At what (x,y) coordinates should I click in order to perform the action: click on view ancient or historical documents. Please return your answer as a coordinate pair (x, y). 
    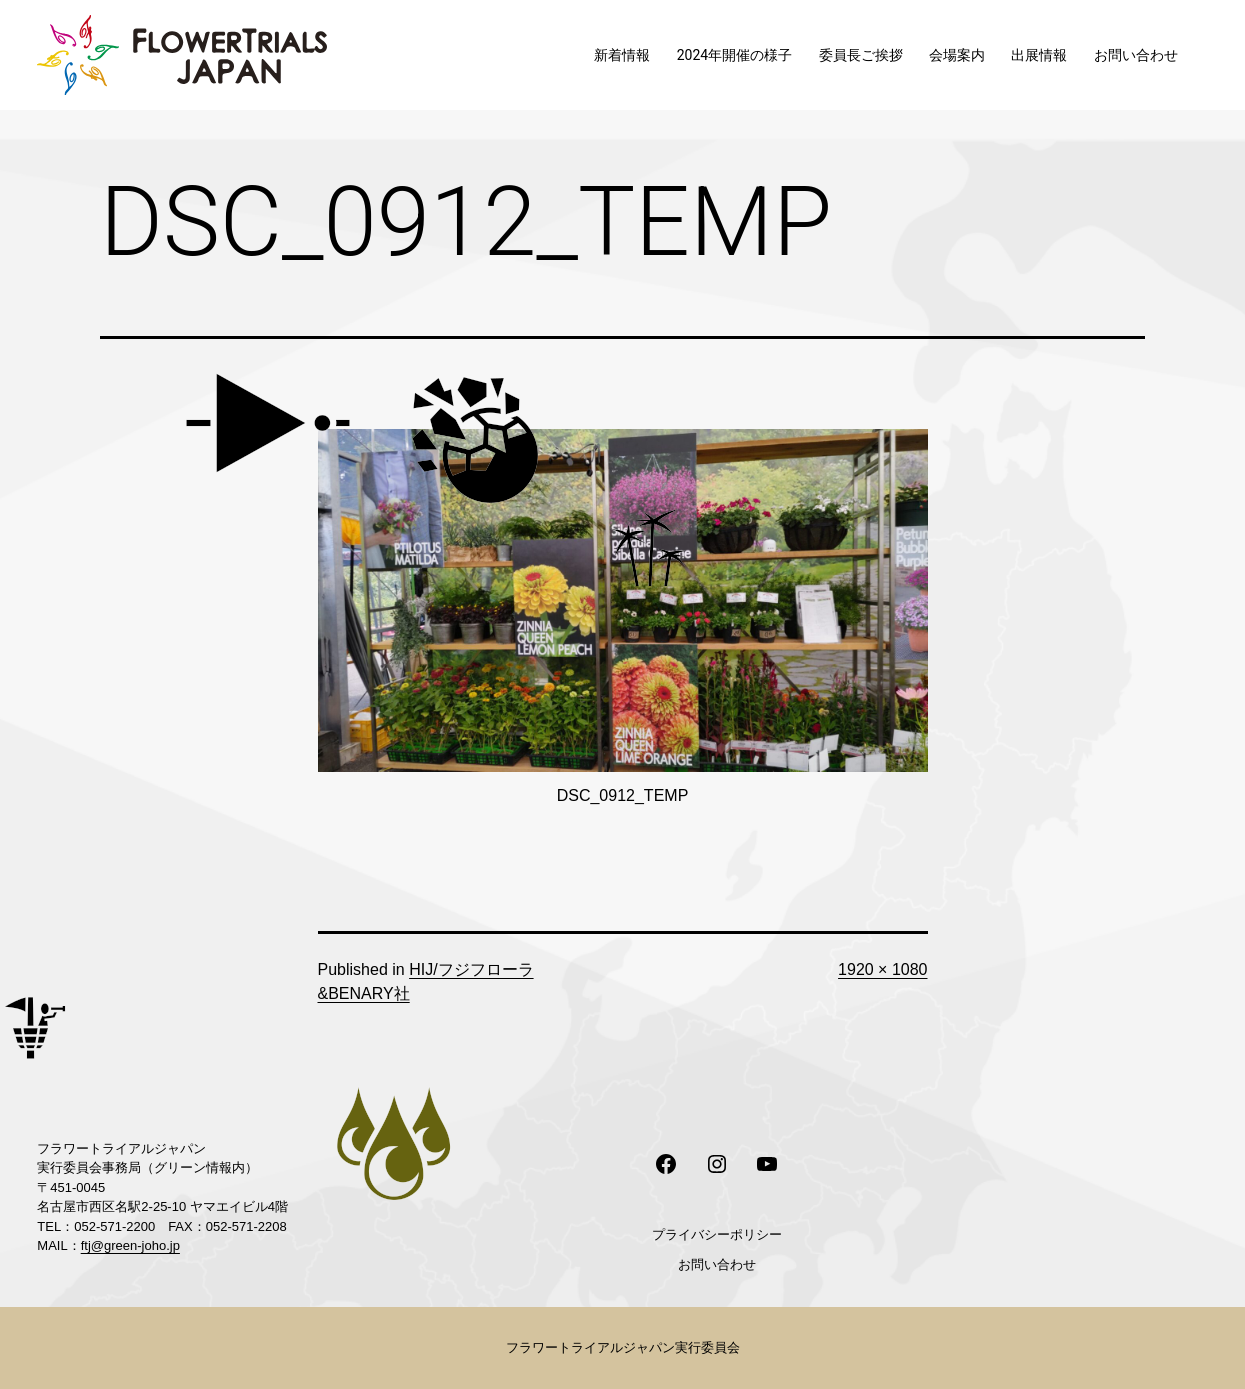
    Looking at the image, I should click on (648, 546).